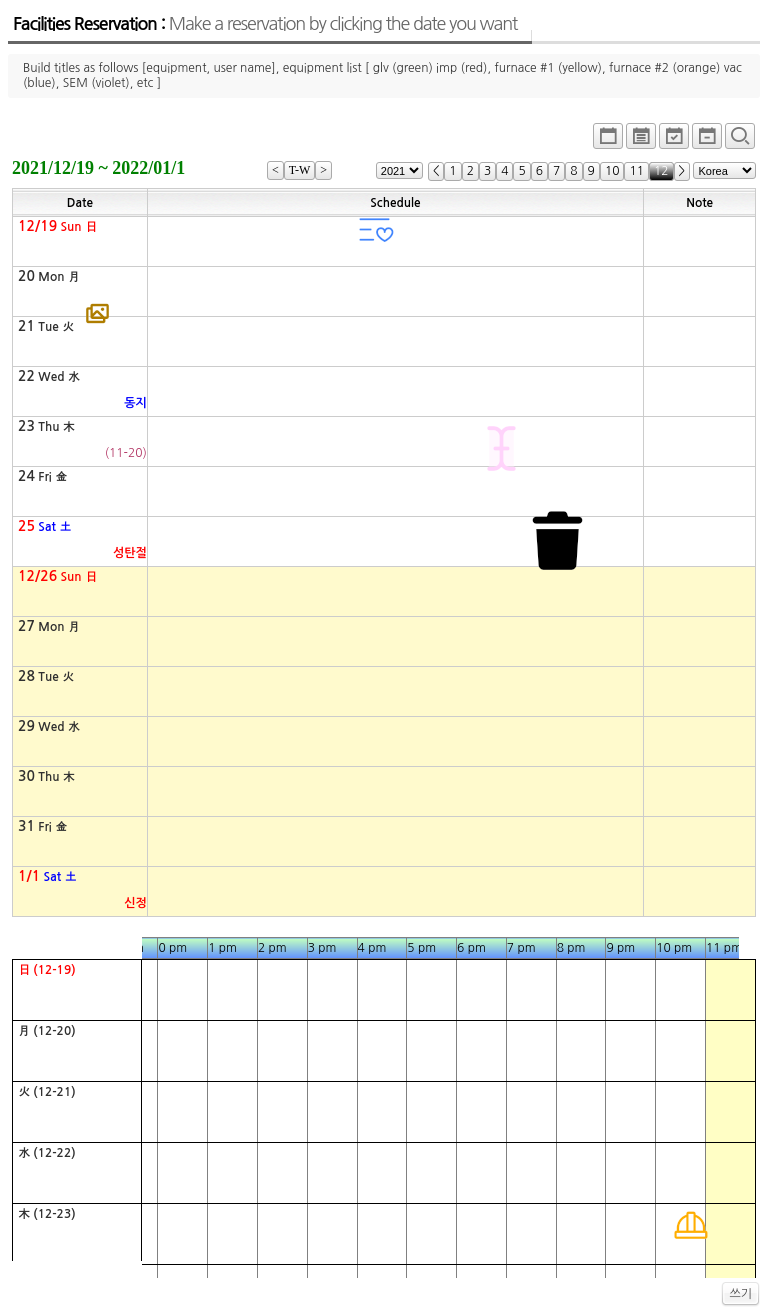 The width and height of the screenshot is (768, 1307). Describe the element at coordinates (374, 229) in the screenshot. I see `view your favorites list` at that location.